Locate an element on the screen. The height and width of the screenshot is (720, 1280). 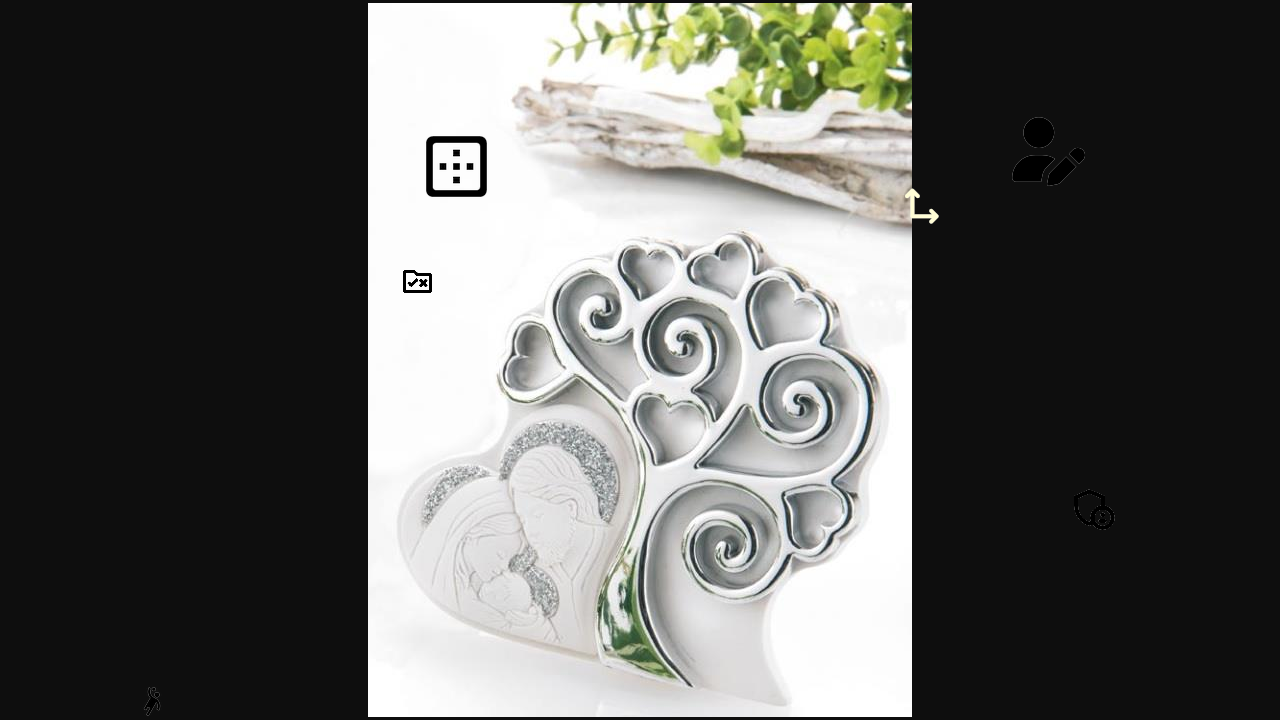
access folder with validation rules is located at coordinates (417, 281).